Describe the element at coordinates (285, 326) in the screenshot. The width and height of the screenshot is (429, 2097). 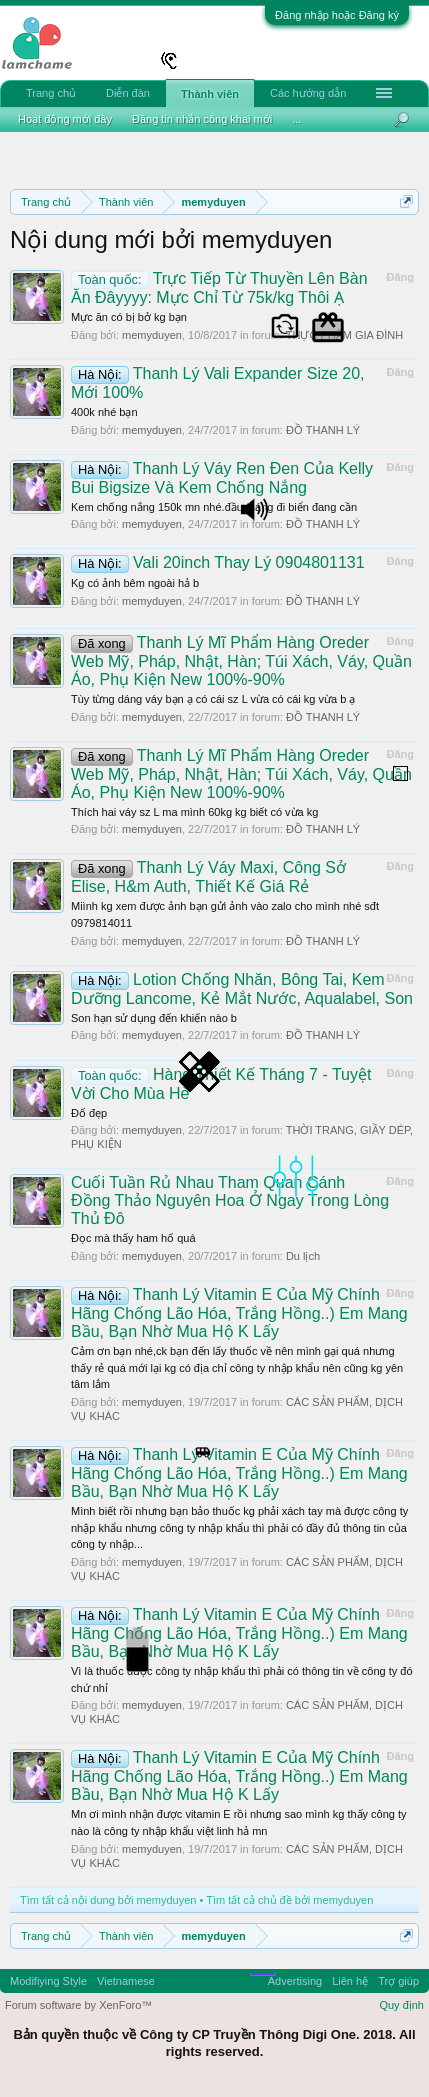
I see `switch between front and rear camera` at that location.